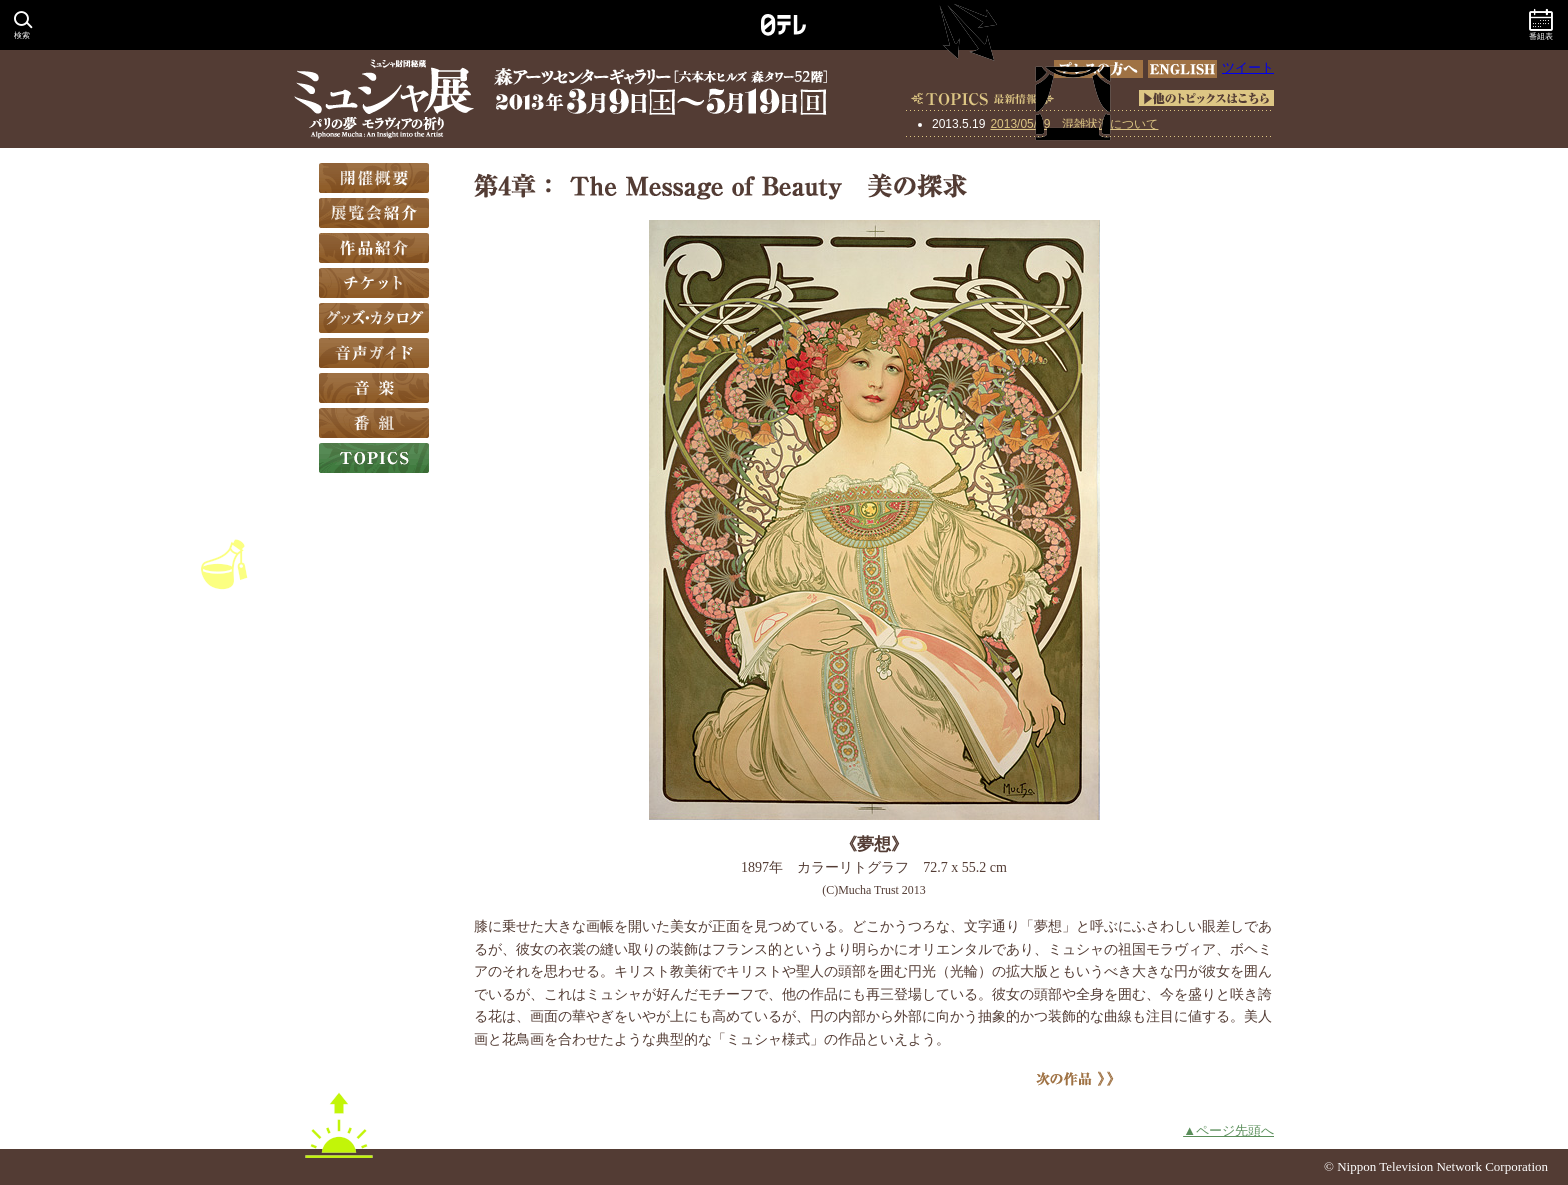 The width and height of the screenshot is (1568, 1185). What do you see at coordinates (339, 1125) in the screenshot?
I see `indicates sunrise or morning time` at bounding box center [339, 1125].